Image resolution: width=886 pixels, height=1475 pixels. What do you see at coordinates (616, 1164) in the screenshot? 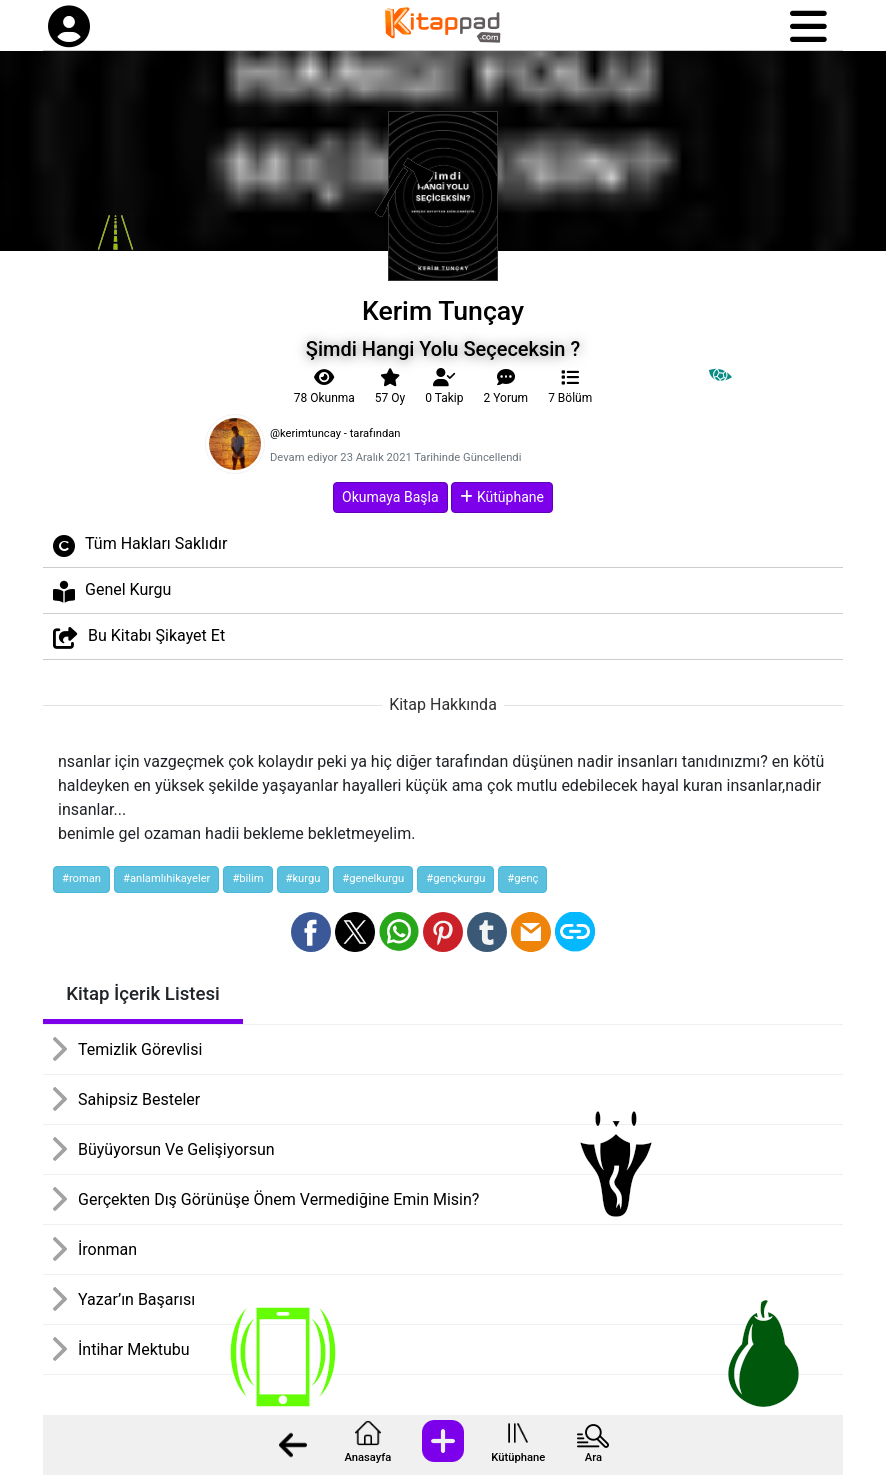
I see `cobra character or enemy type in a game` at bounding box center [616, 1164].